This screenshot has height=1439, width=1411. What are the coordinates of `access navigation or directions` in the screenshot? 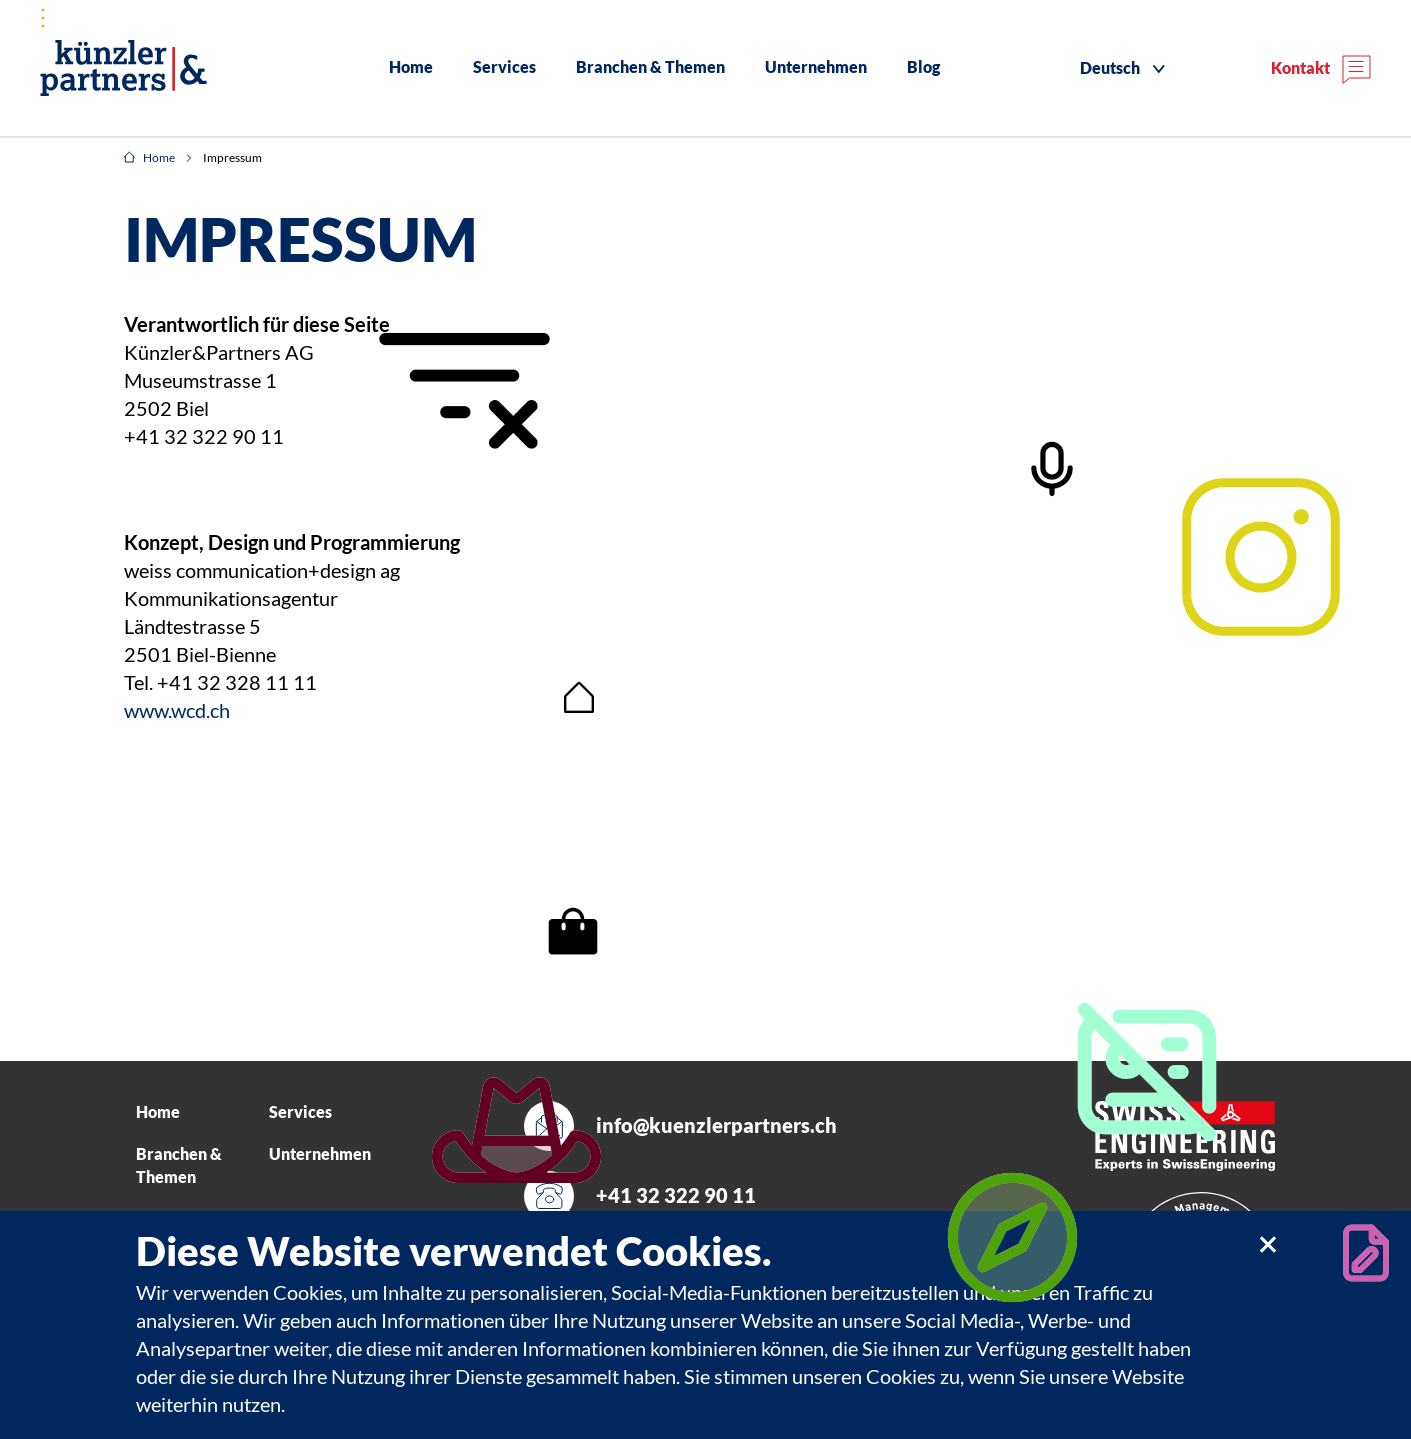 It's located at (1012, 1237).